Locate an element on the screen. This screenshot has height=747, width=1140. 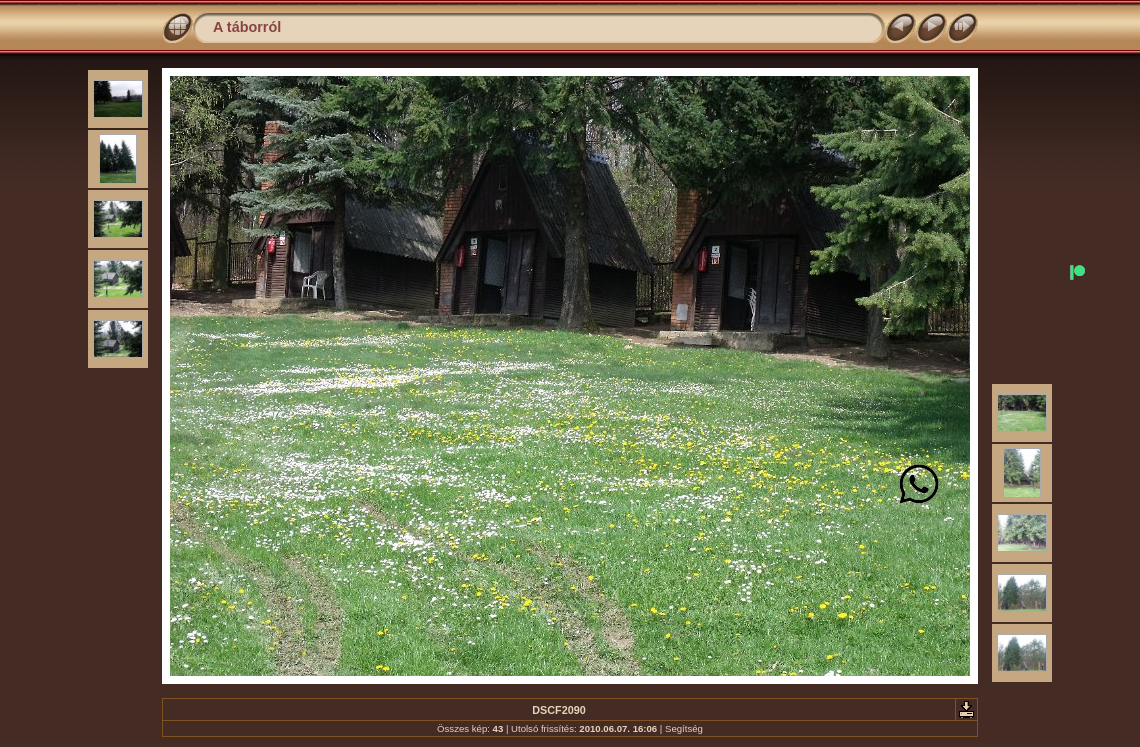
link to patreon profile or page is located at coordinates (1077, 272).